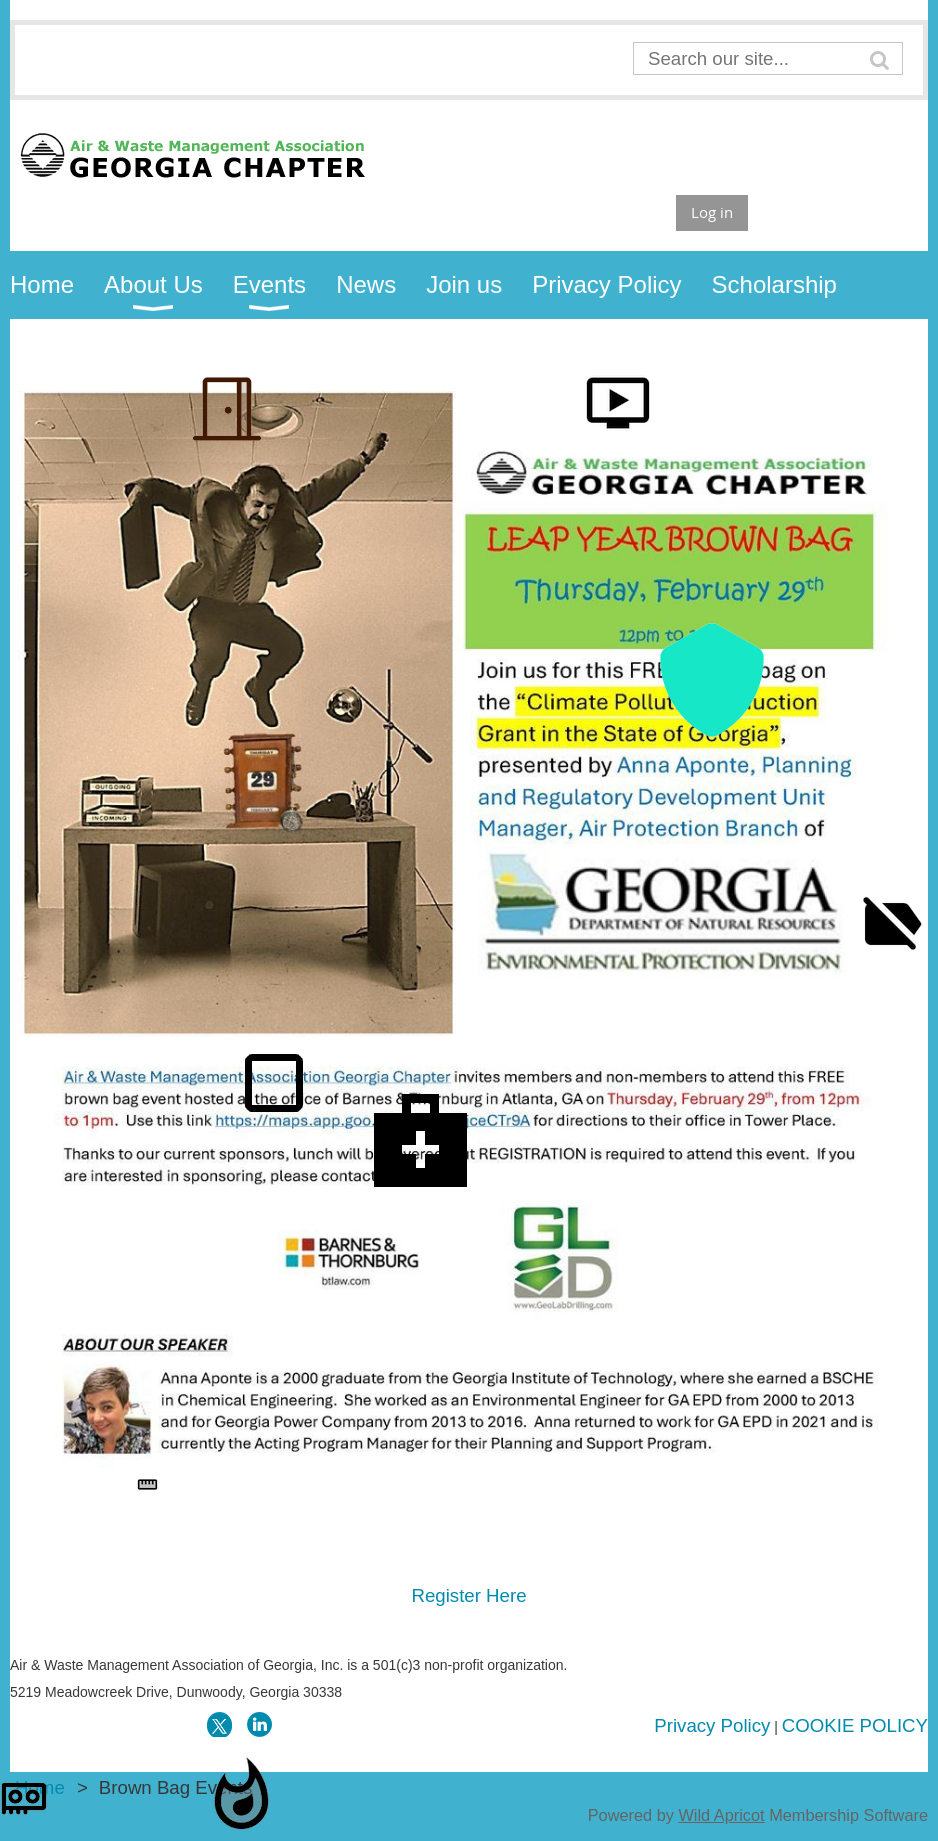 Image resolution: width=938 pixels, height=1841 pixels. Describe the element at coordinates (420, 1140) in the screenshot. I see `access medical services or healthcare options` at that location.